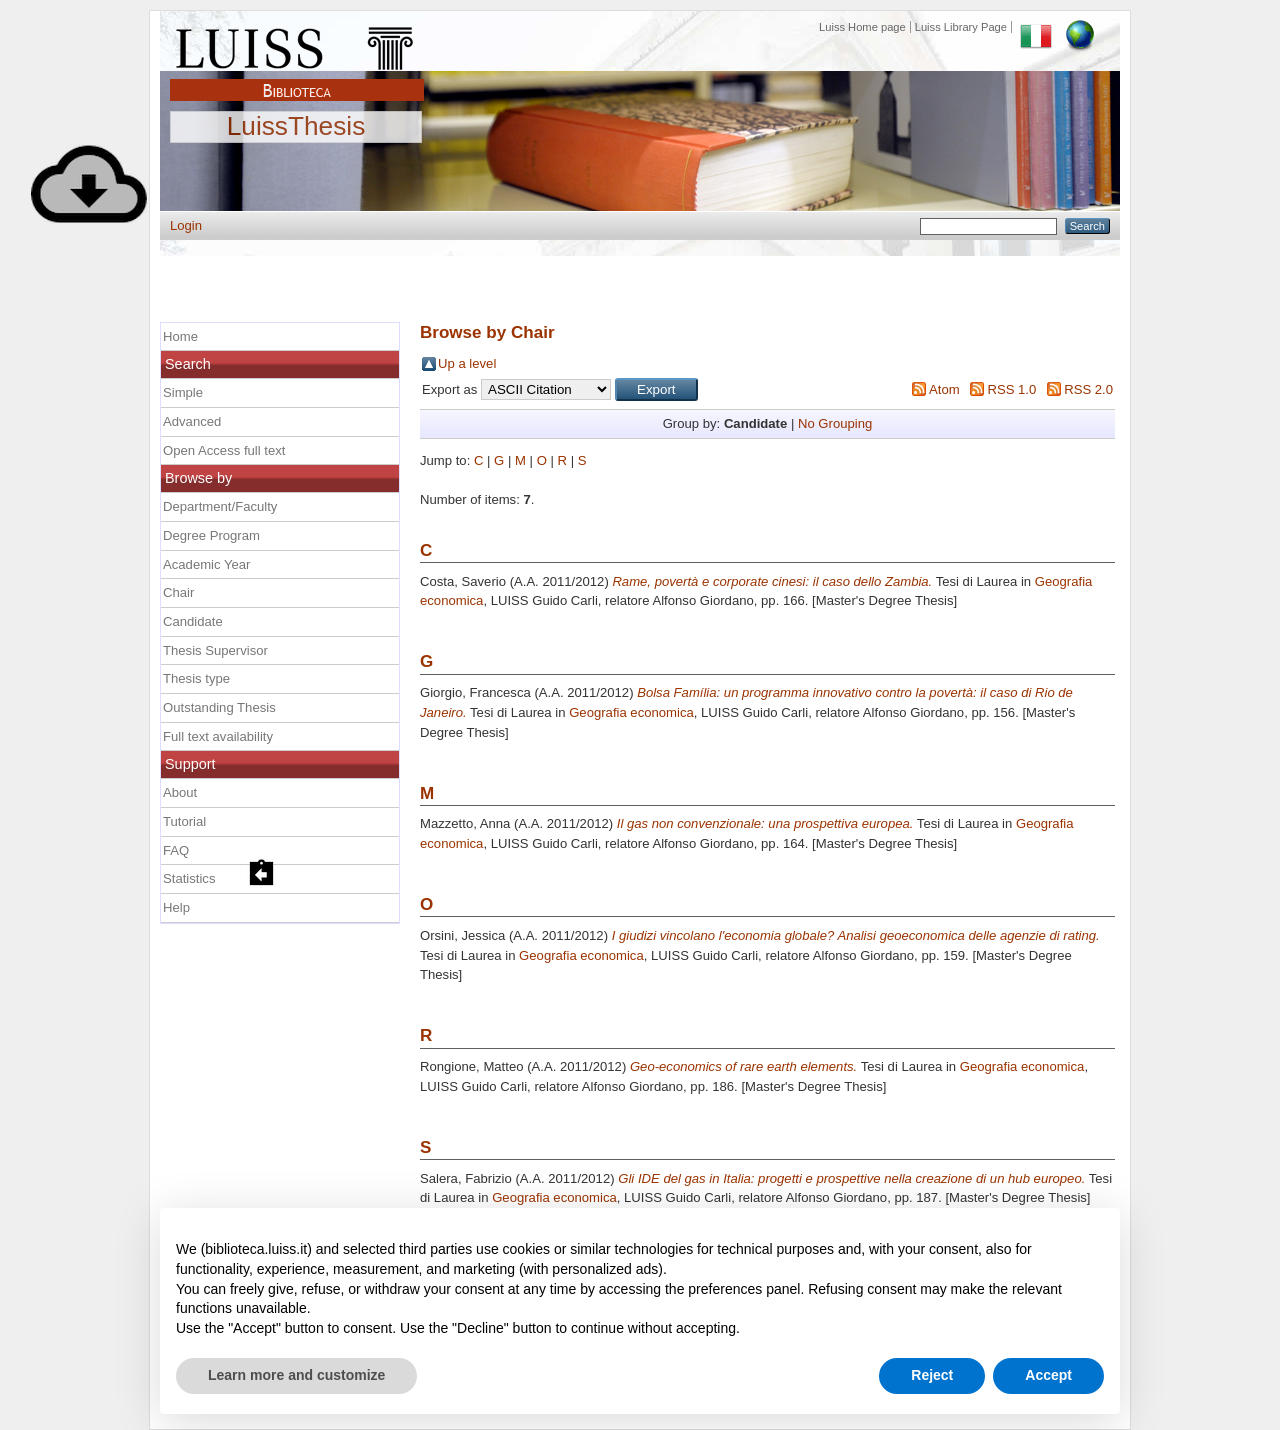 This screenshot has width=1280, height=1430. I want to click on return or send back an assignment, so click(261, 873).